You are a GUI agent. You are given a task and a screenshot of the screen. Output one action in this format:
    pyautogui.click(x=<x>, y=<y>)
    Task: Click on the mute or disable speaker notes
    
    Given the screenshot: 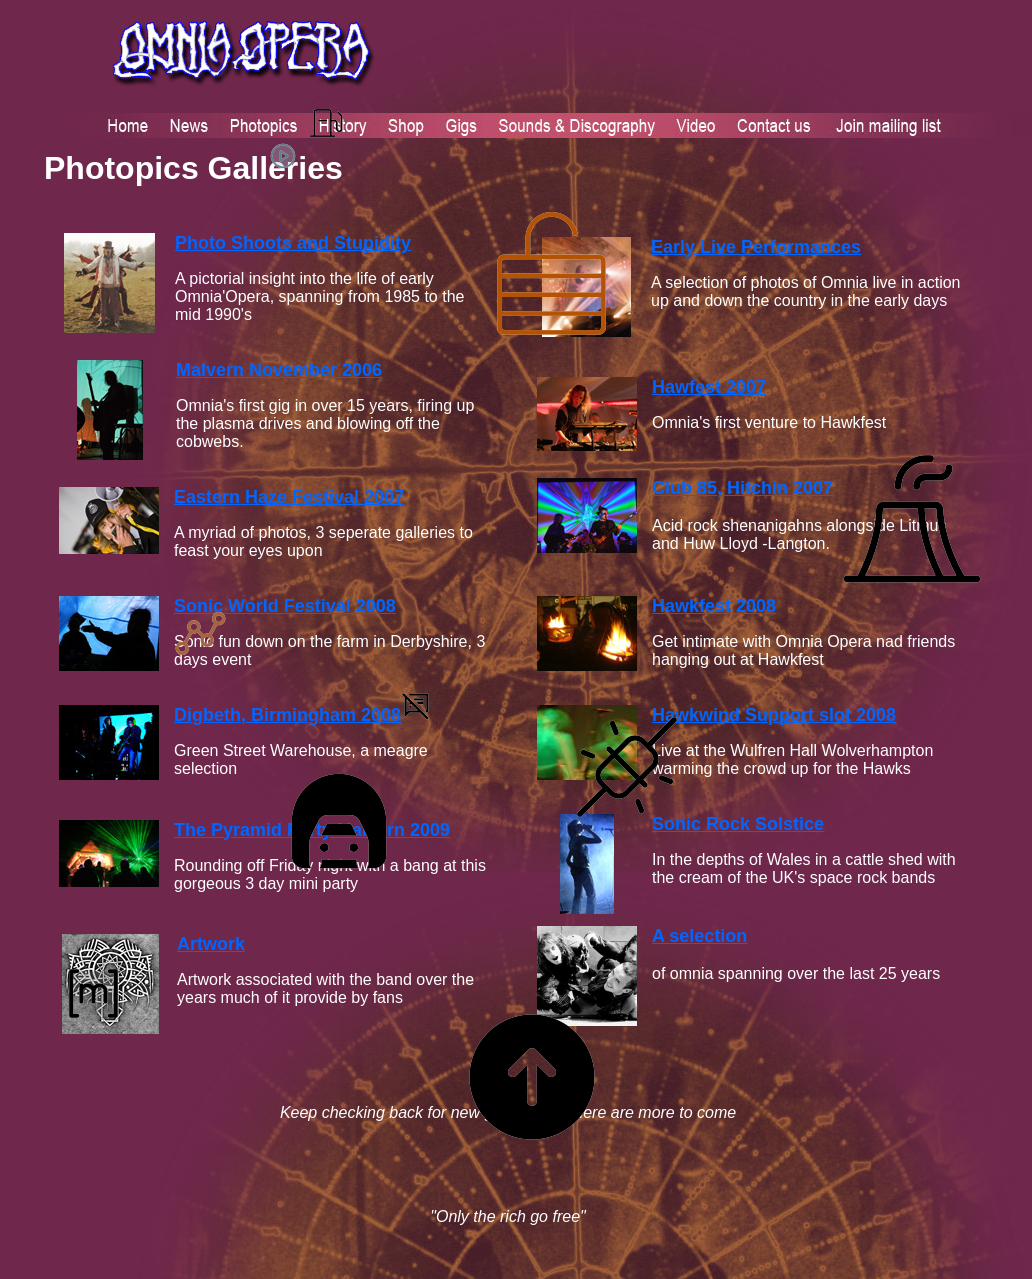 What is the action you would take?
    pyautogui.click(x=416, y=705)
    